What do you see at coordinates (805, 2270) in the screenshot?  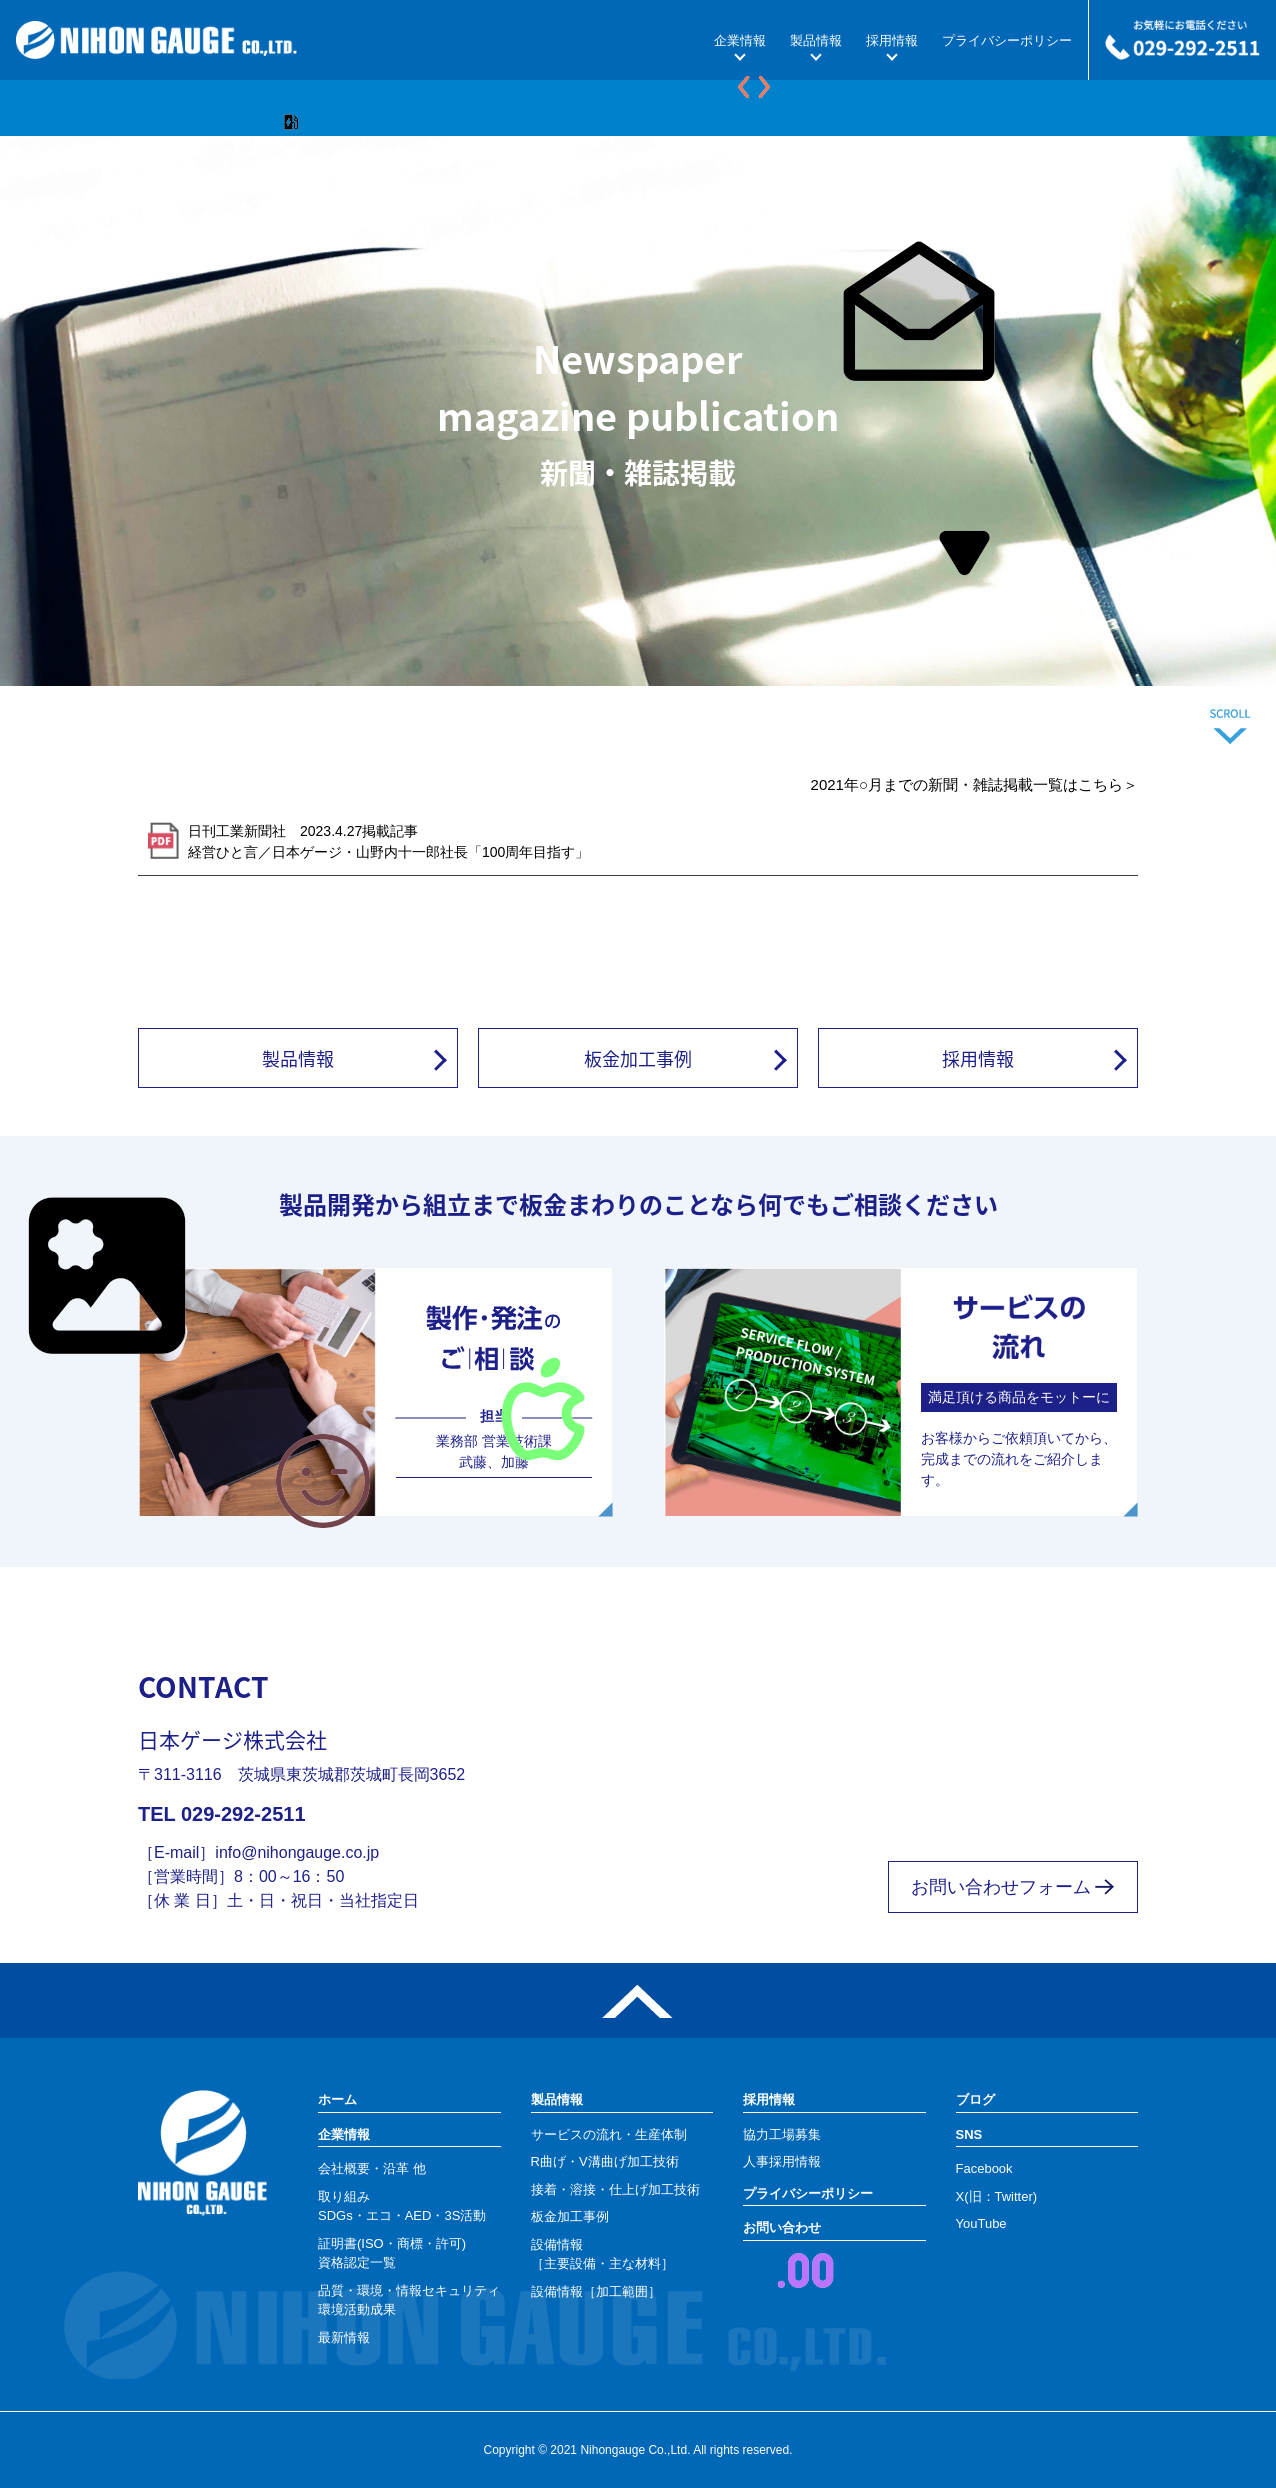 I see `toggle decimal number formatting` at bounding box center [805, 2270].